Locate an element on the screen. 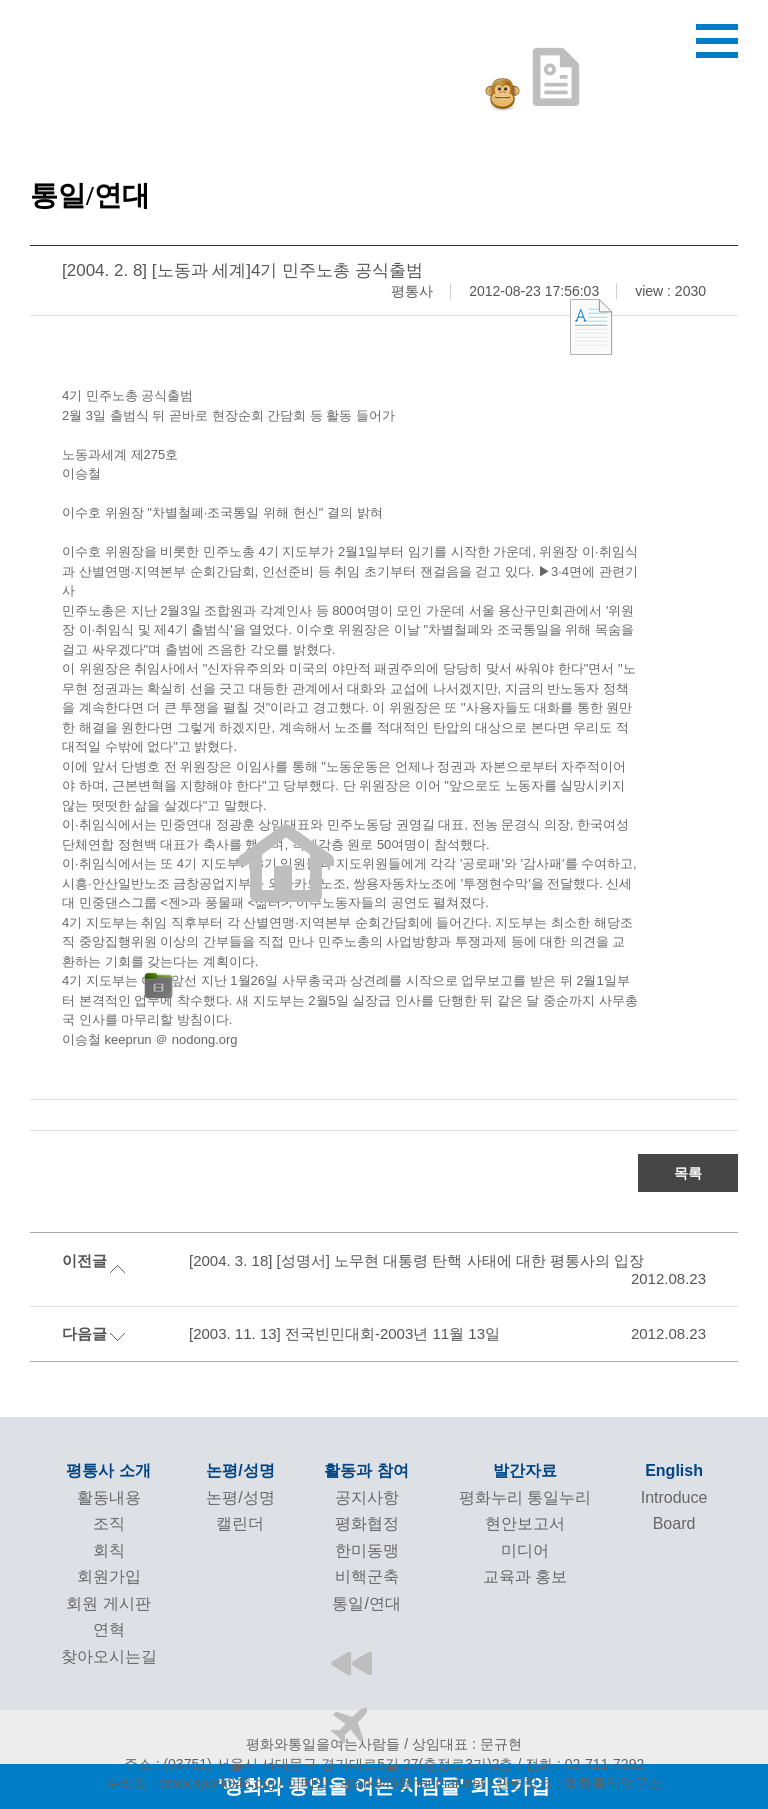 This screenshot has height=1809, width=768. navigate to home screen is located at coordinates (286, 866).